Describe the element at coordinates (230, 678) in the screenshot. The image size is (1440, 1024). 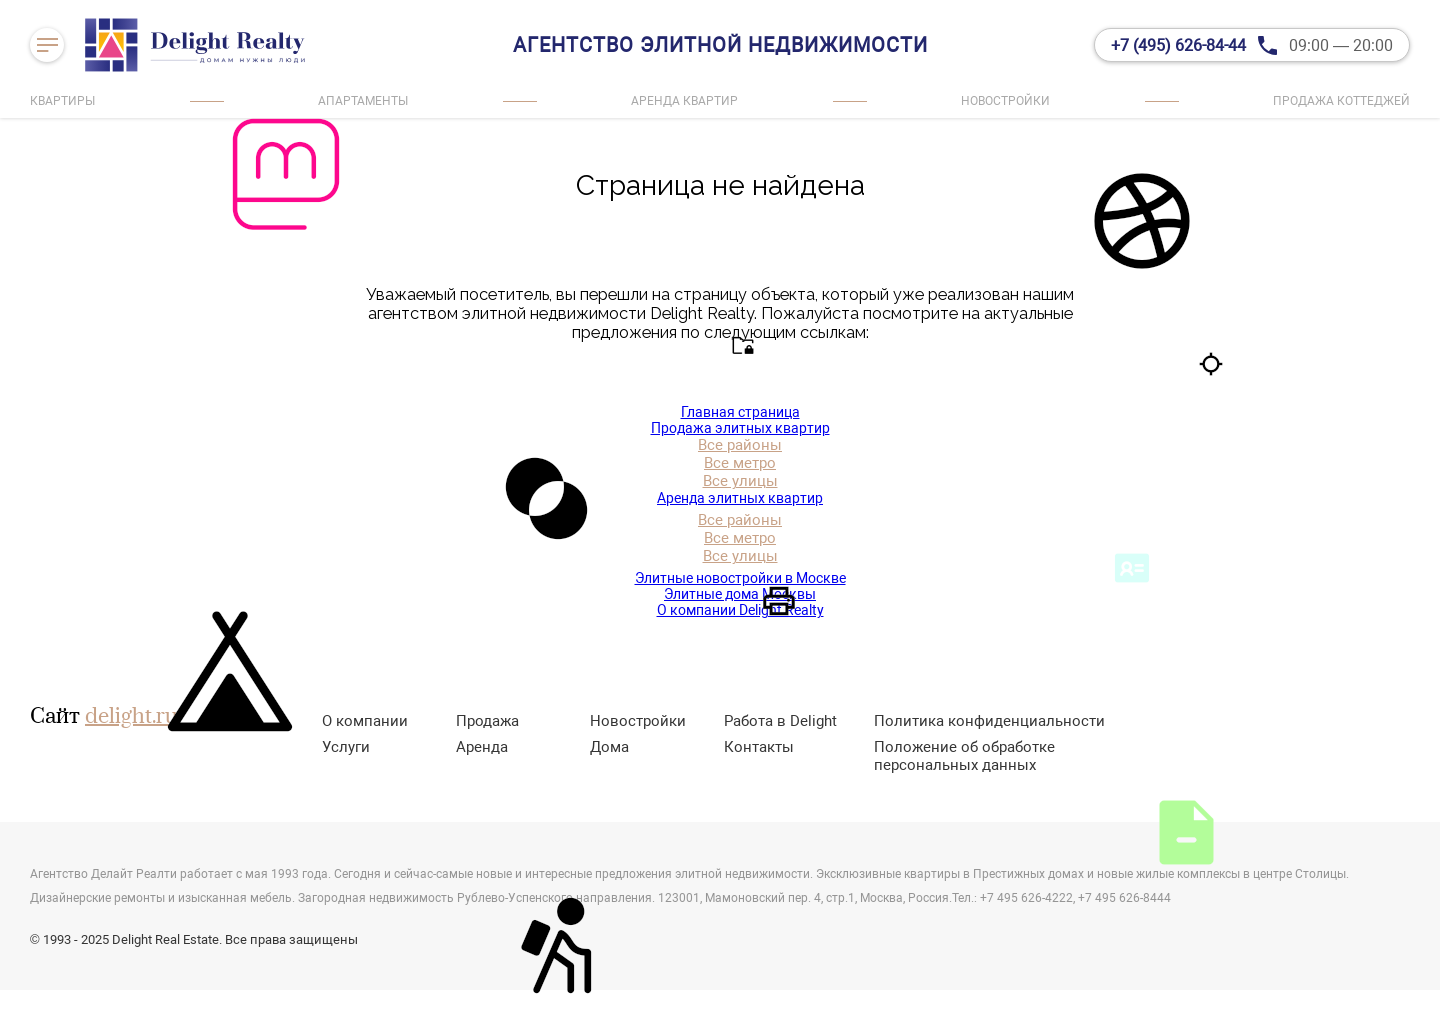
I see `view campsite or camping information` at that location.